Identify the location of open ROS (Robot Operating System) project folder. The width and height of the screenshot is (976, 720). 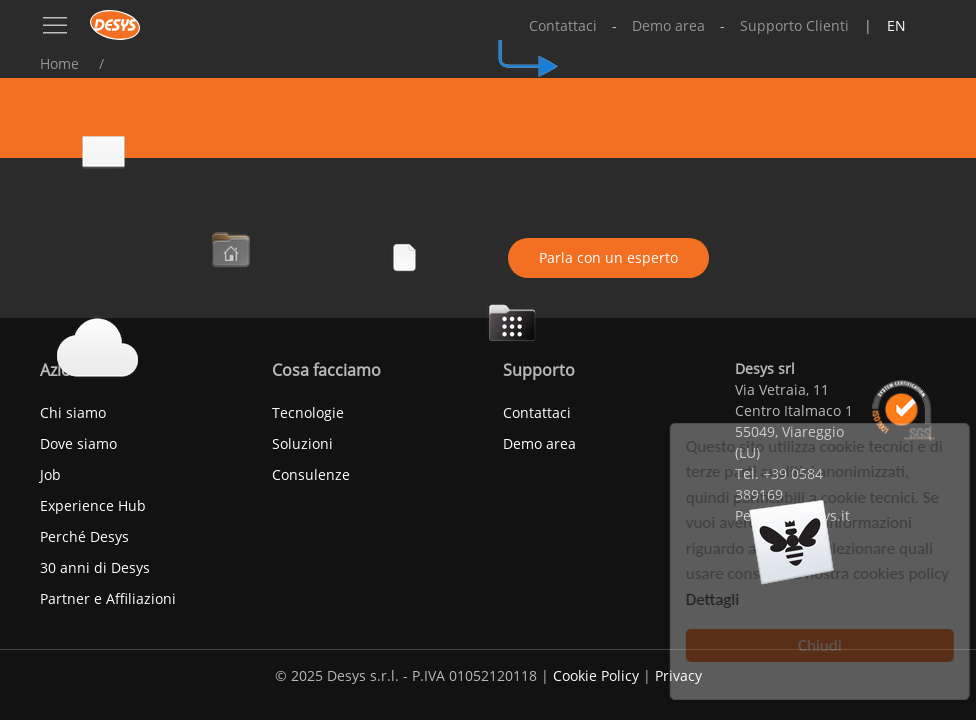
(512, 324).